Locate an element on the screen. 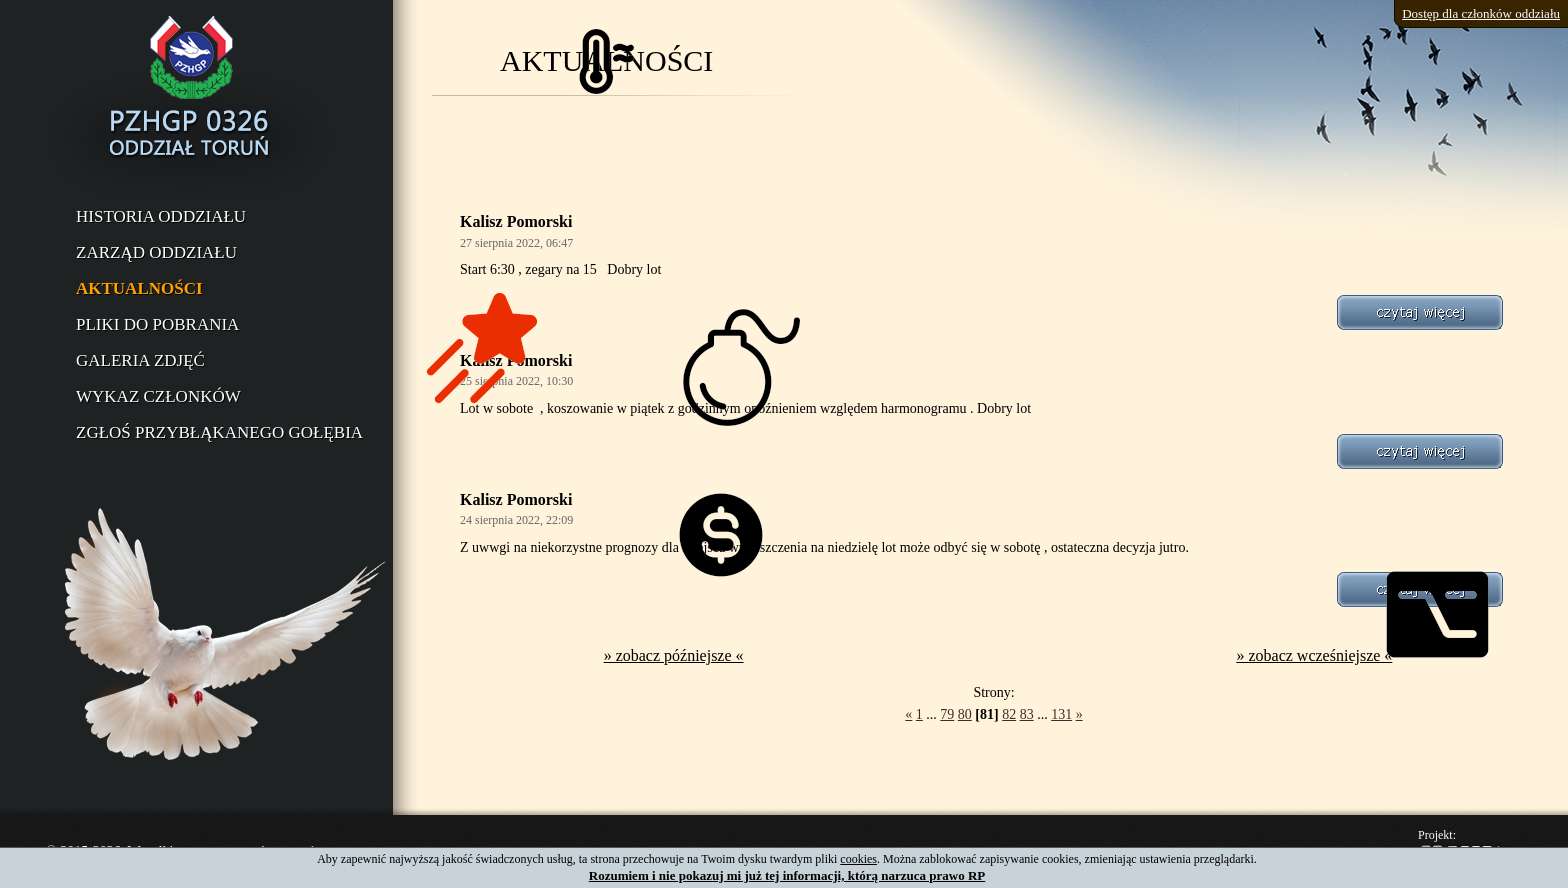  mark as favorite or featured is located at coordinates (482, 348).